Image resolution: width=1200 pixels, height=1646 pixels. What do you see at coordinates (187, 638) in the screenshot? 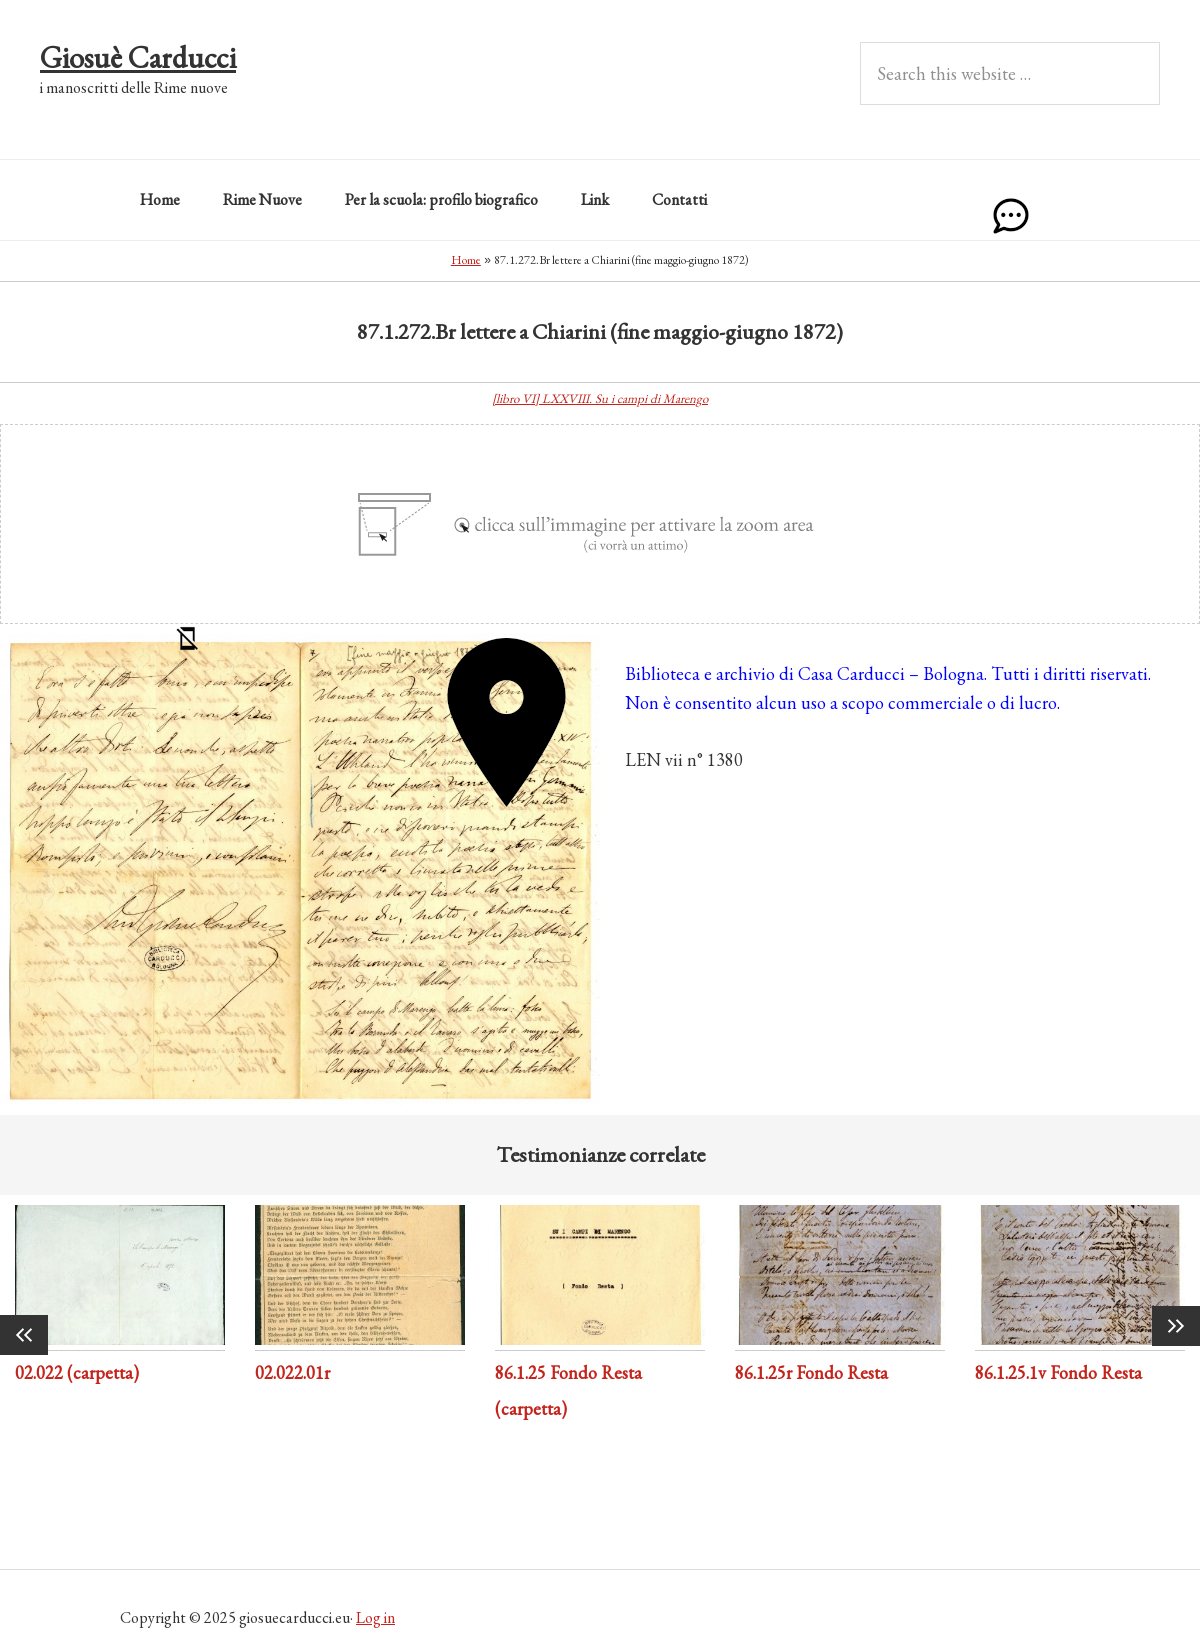
I see `disable mobile device or phone features` at bounding box center [187, 638].